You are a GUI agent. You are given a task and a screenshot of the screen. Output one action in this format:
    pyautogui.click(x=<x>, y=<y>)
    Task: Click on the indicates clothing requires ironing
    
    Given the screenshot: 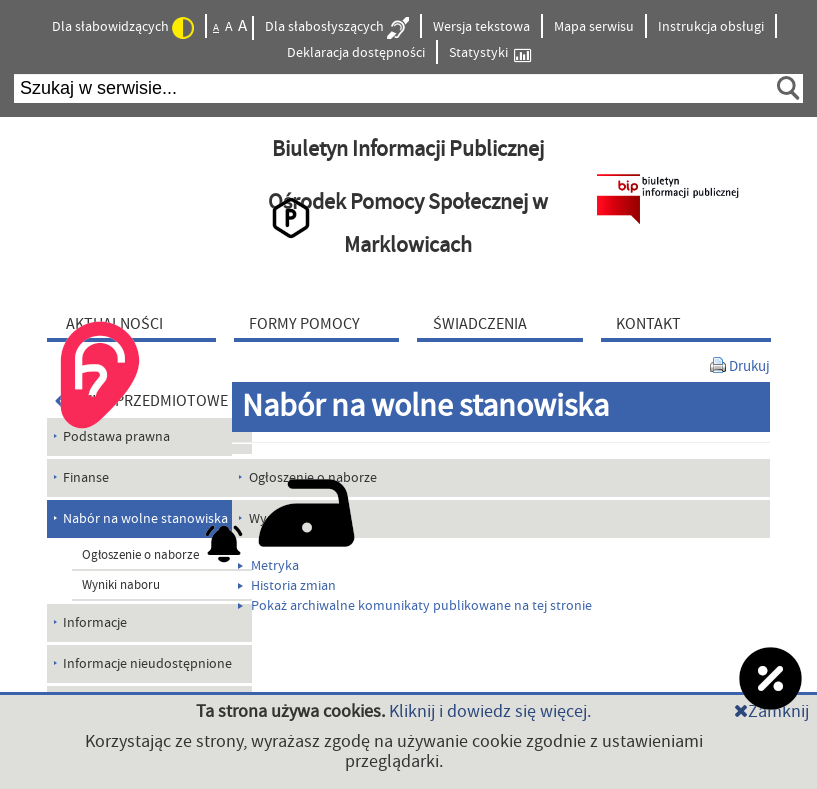 What is the action you would take?
    pyautogui.click(x=307, y=513)
    